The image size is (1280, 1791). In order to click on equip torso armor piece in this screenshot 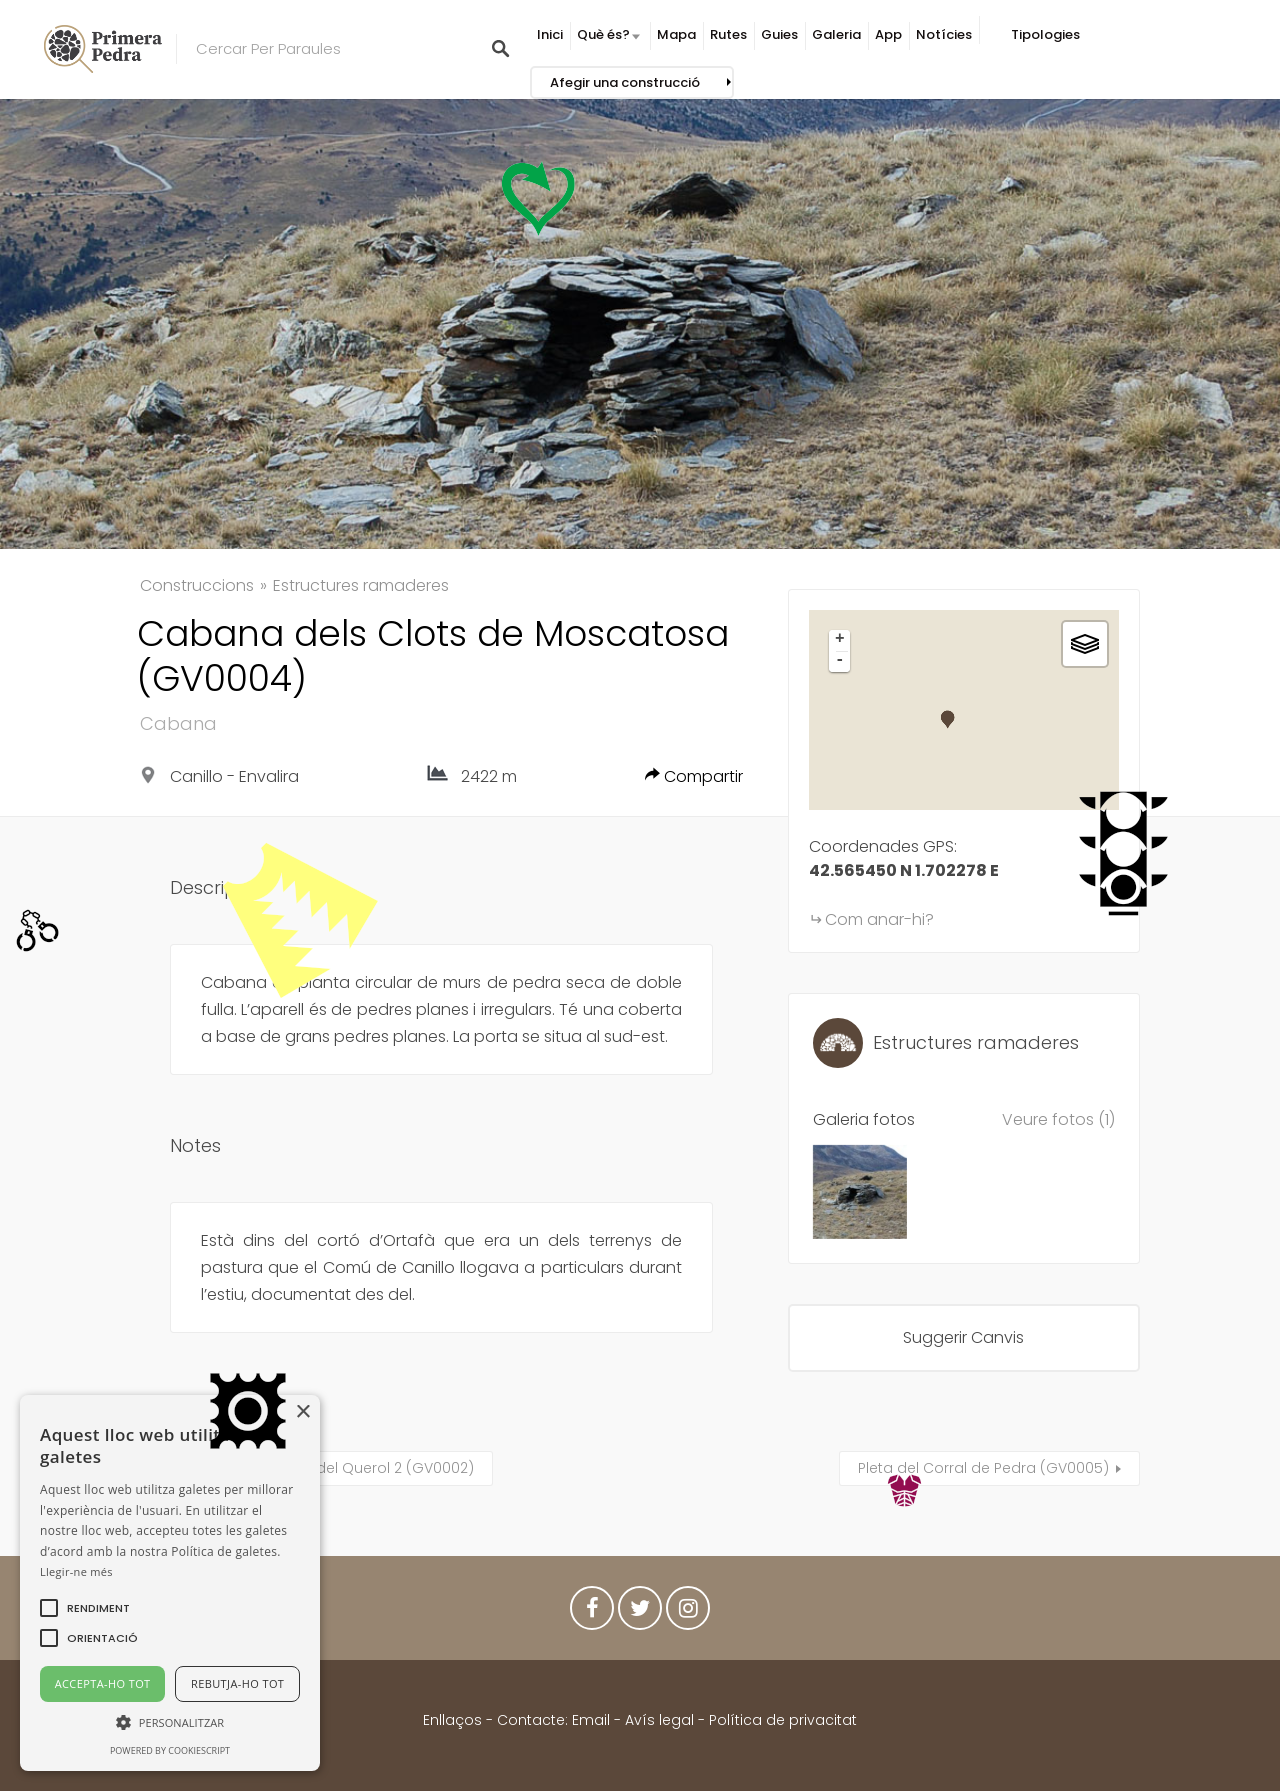, I will do `click(904, 1490)`.